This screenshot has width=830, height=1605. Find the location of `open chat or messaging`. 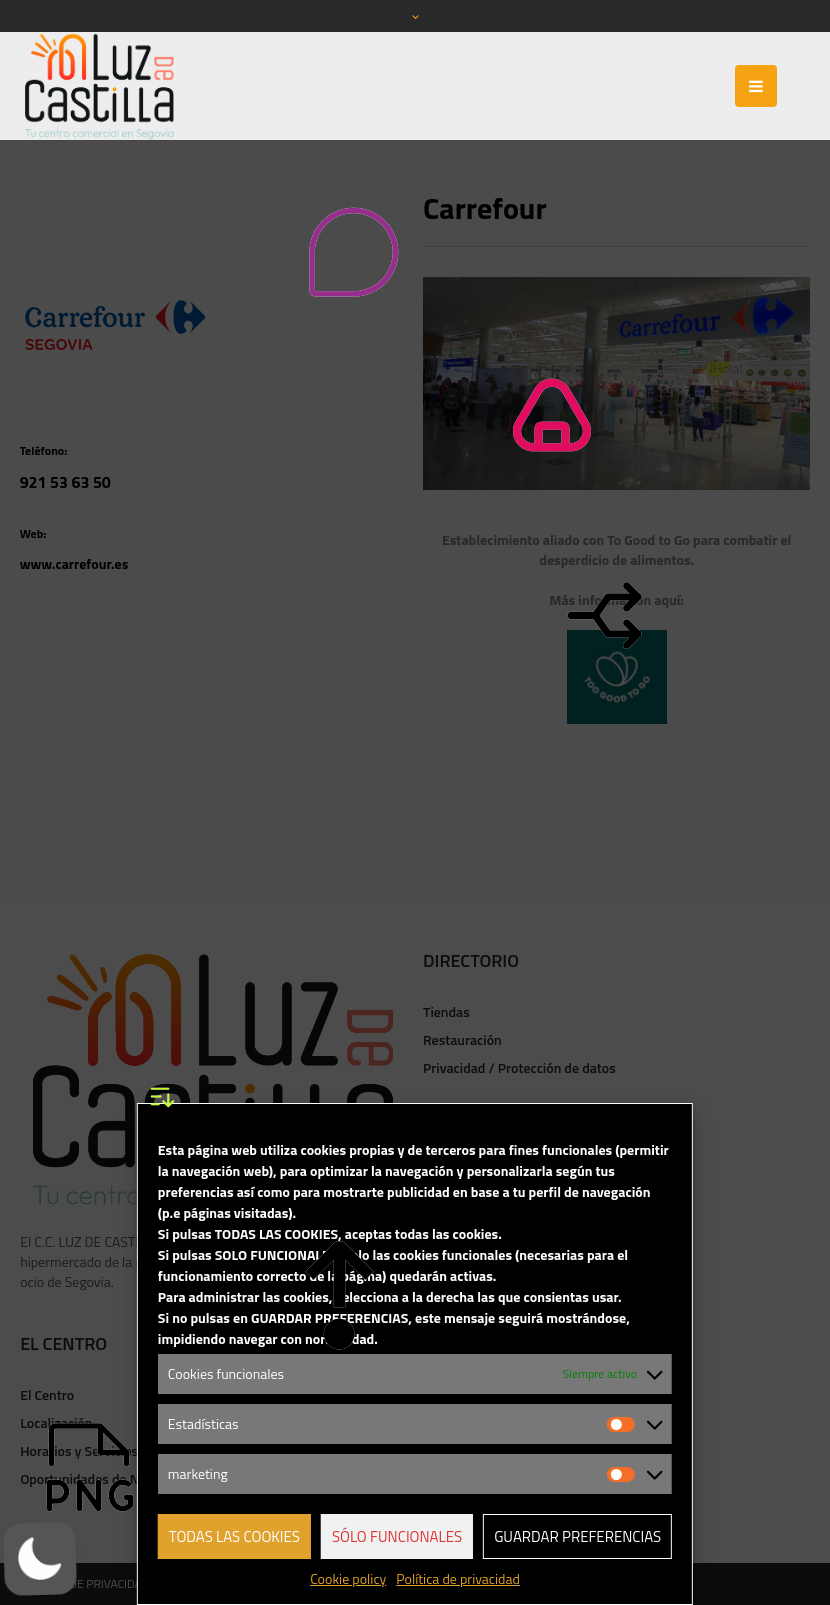

open chat or messaging is located at coordinates (352, 254).